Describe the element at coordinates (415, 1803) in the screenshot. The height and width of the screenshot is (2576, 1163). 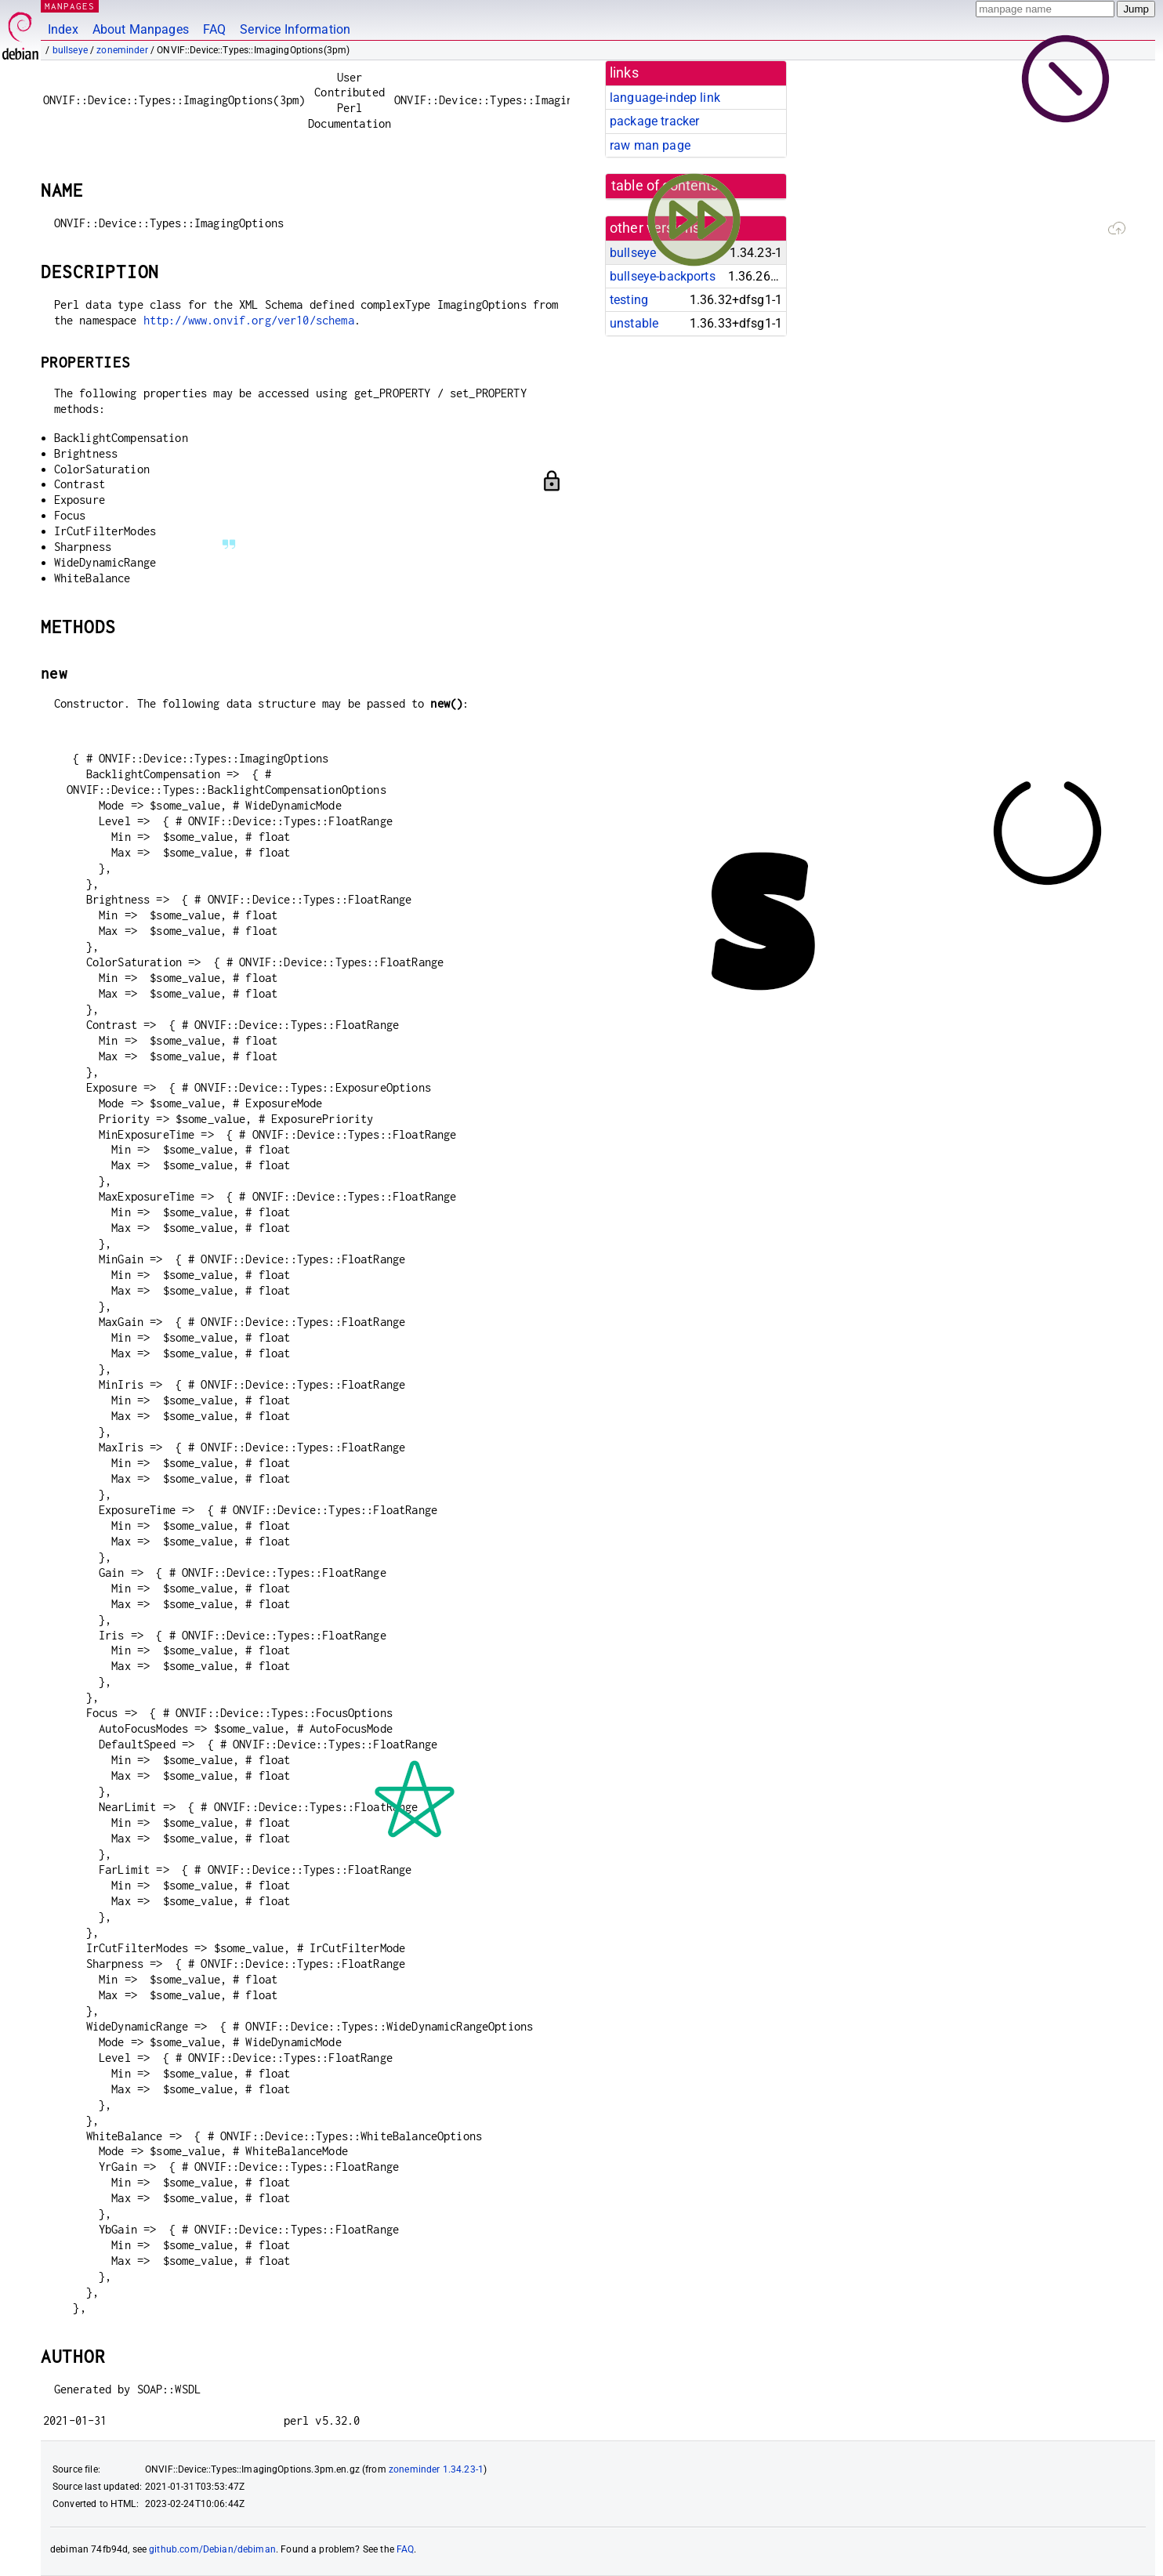
I see `select occult or mystical category` at that location.